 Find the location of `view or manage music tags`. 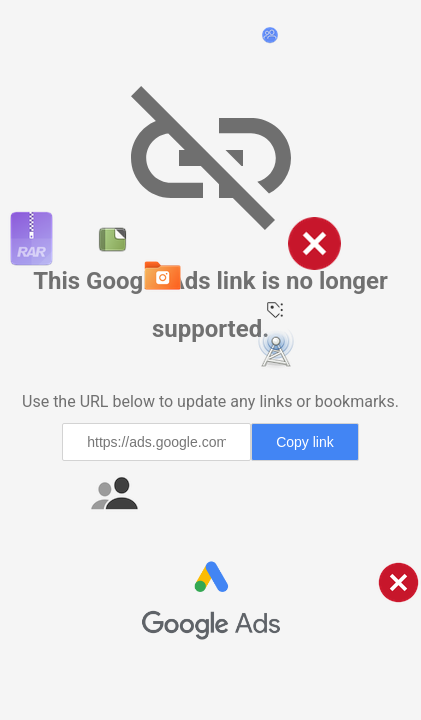

view or manage music tags is located at coordinates (275, 310).